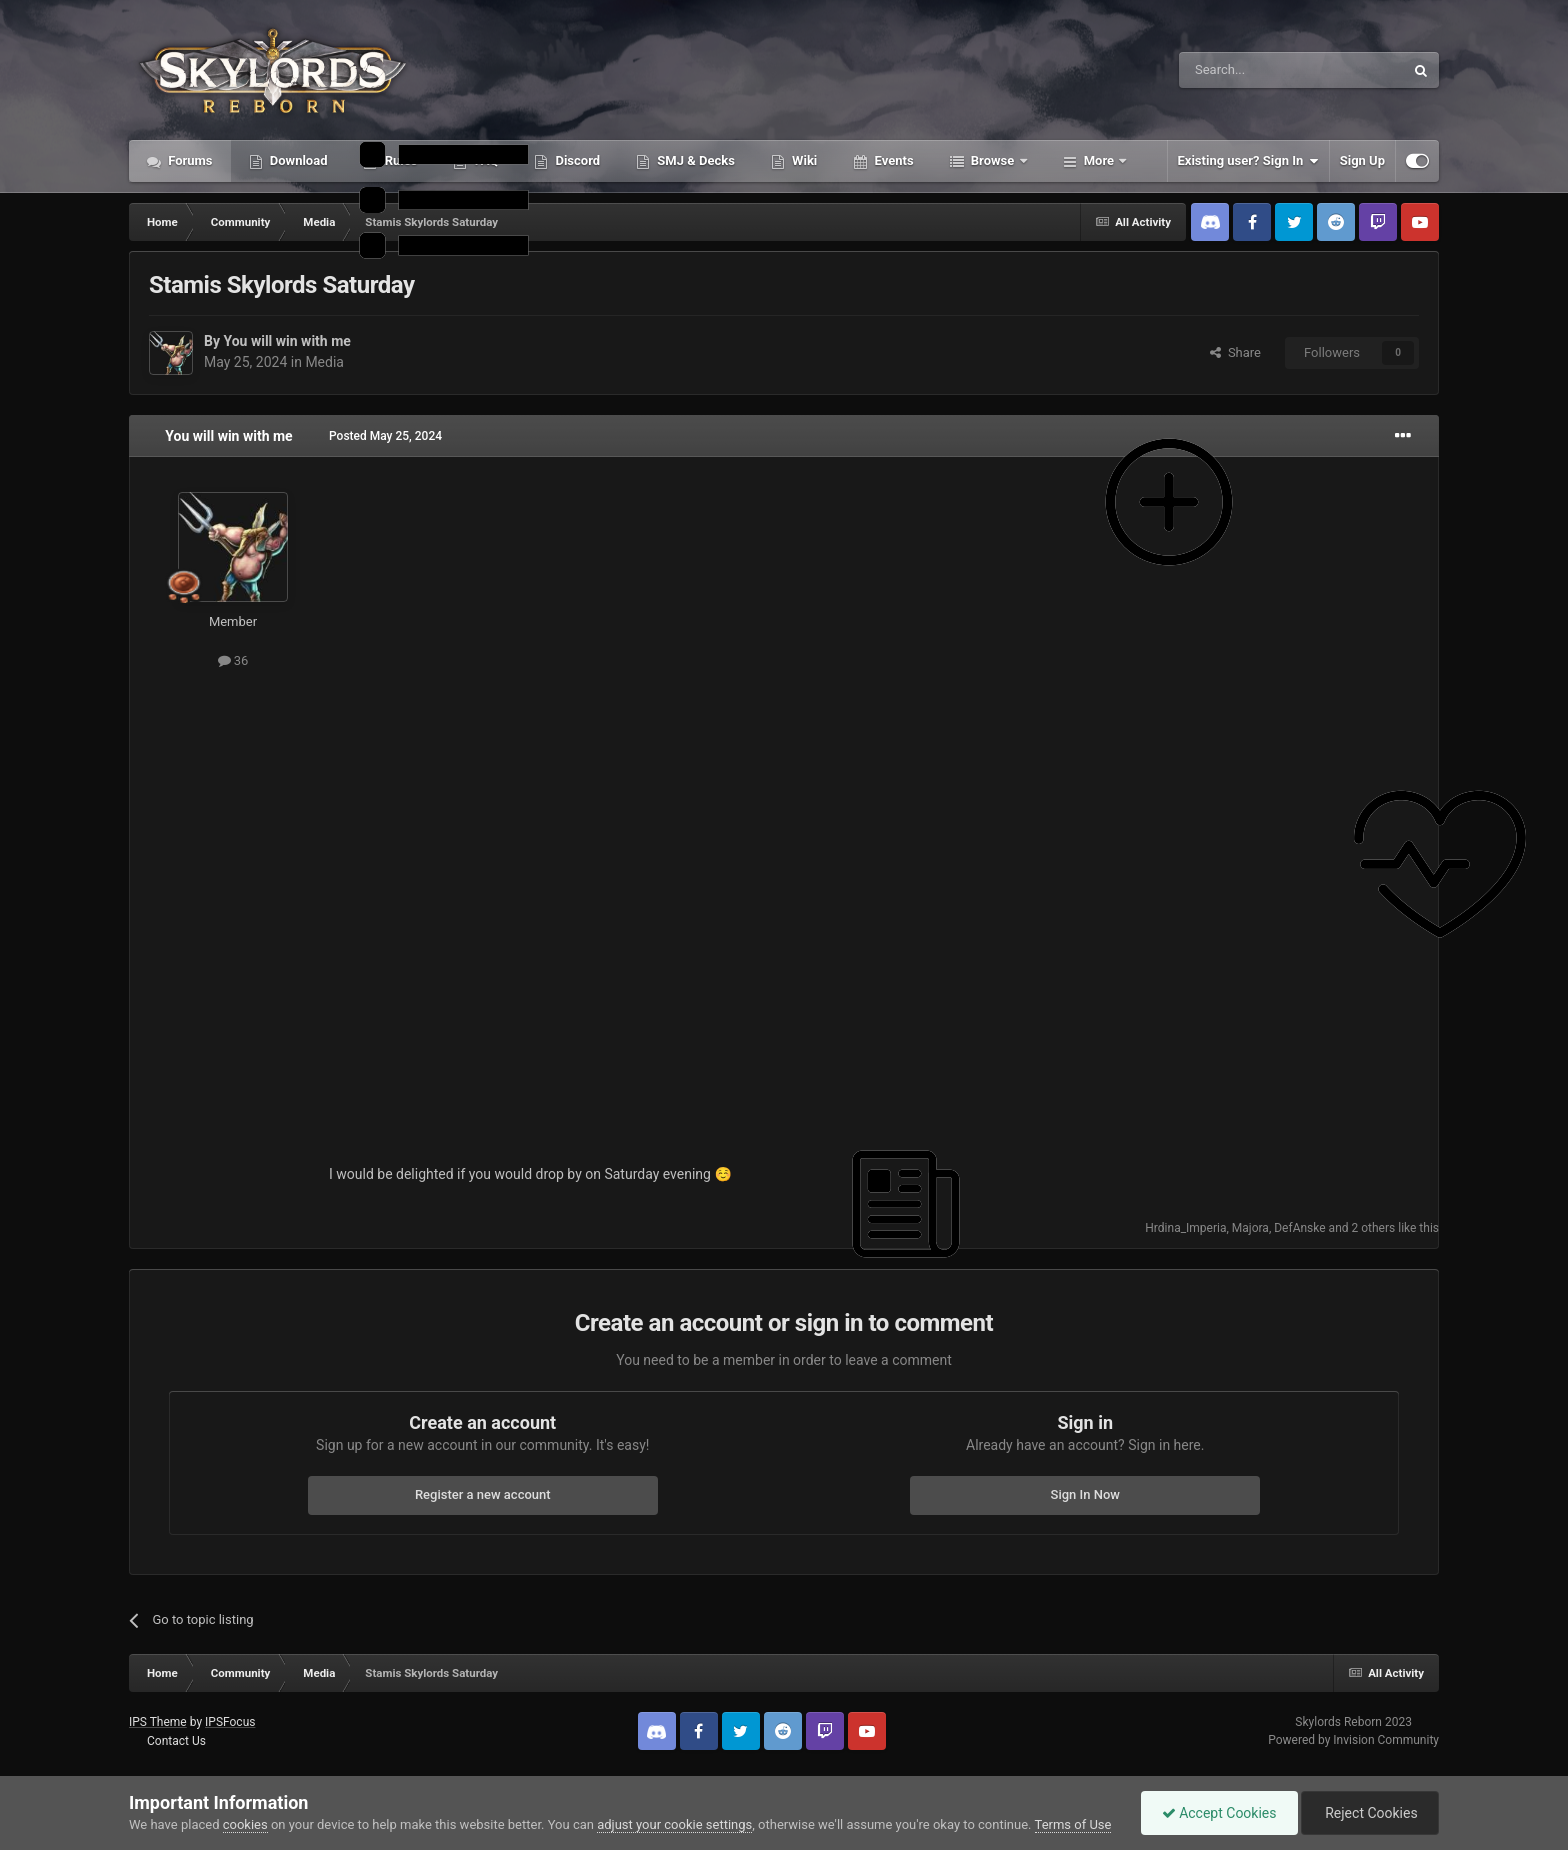 The height and width of the screenshot is (1850, 1568). What do you see at coordinates (1440, 858) in the screenshot?
I see `view health or fitness tracking data` at bounding box center [1440, 858].